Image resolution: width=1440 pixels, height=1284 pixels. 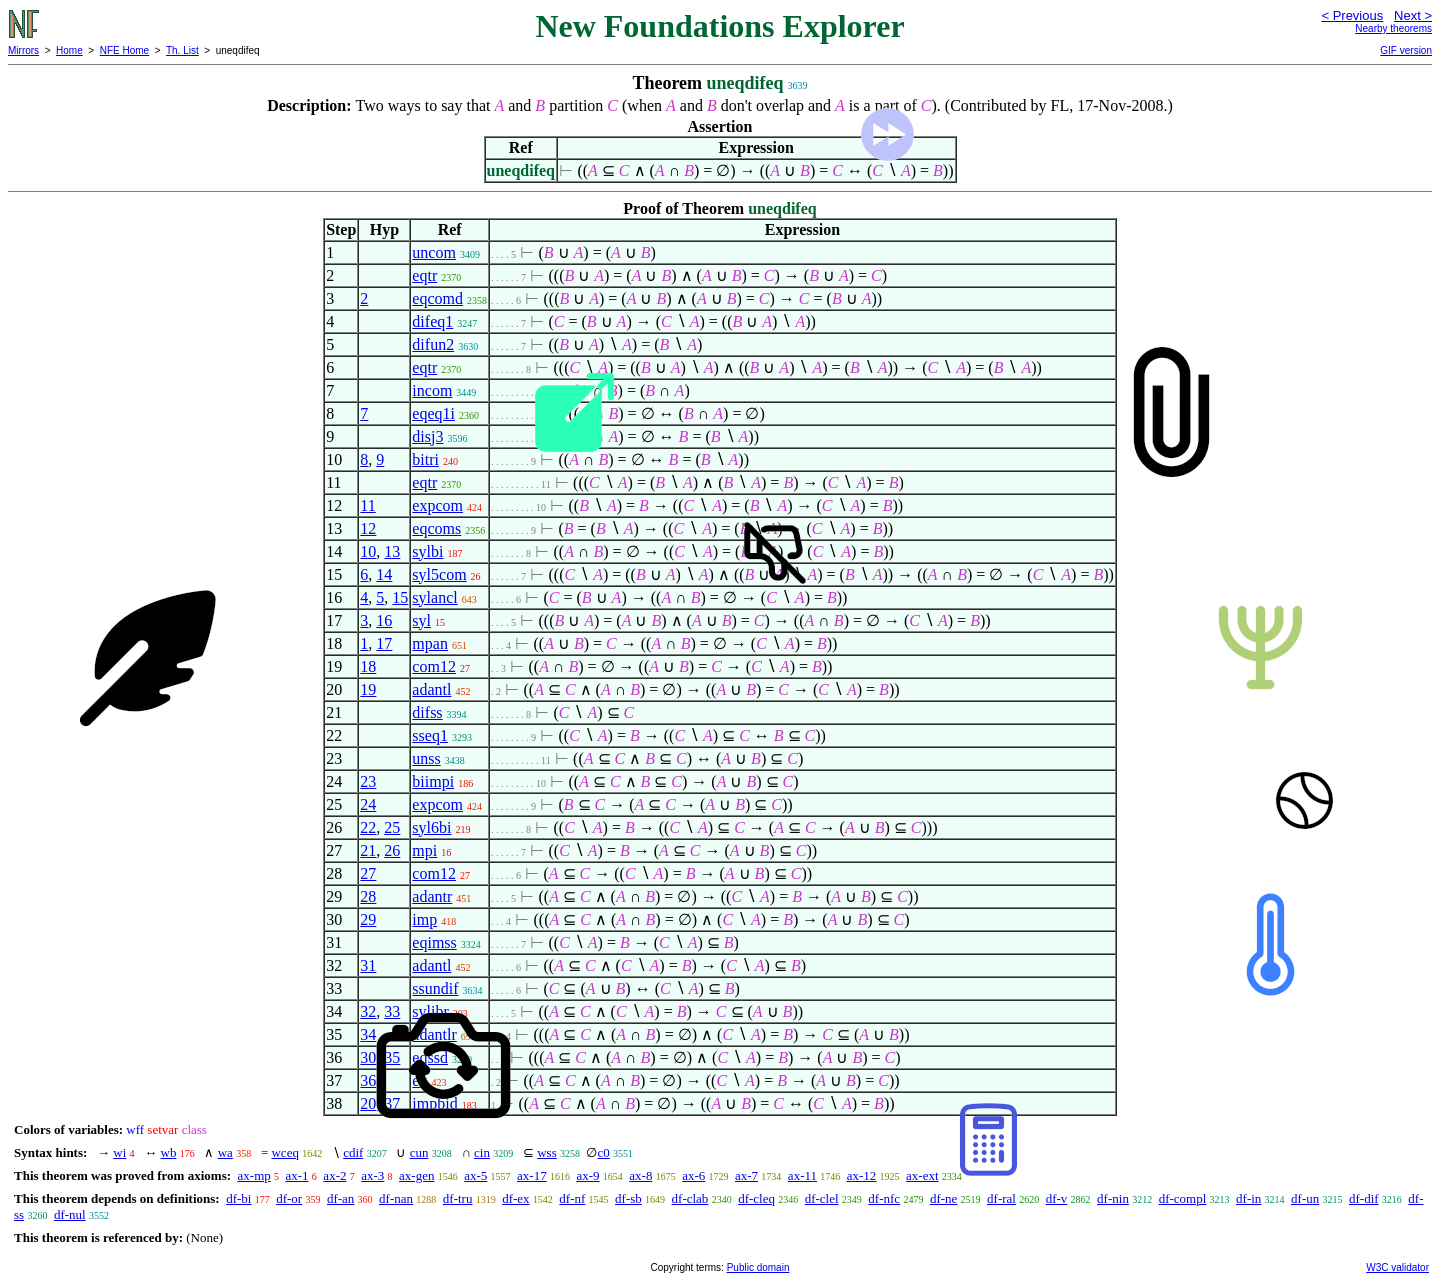 What do you see at coordinates (1260, 647) in the screenshot?
I see `indicates Hanukkah-related content or events` at bounding box center [1260, 647].